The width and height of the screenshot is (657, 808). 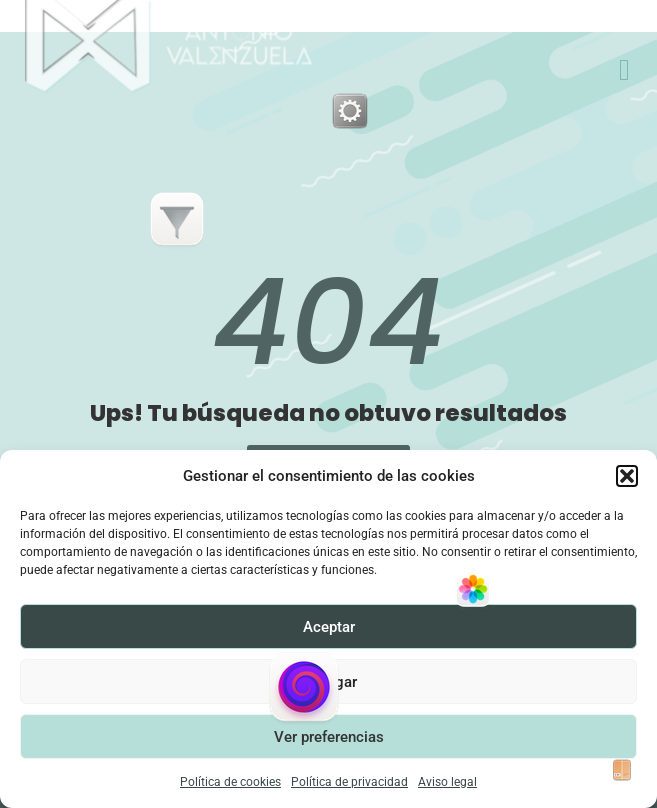 I want to click on open the Photos app, so click(x=473, y=589).